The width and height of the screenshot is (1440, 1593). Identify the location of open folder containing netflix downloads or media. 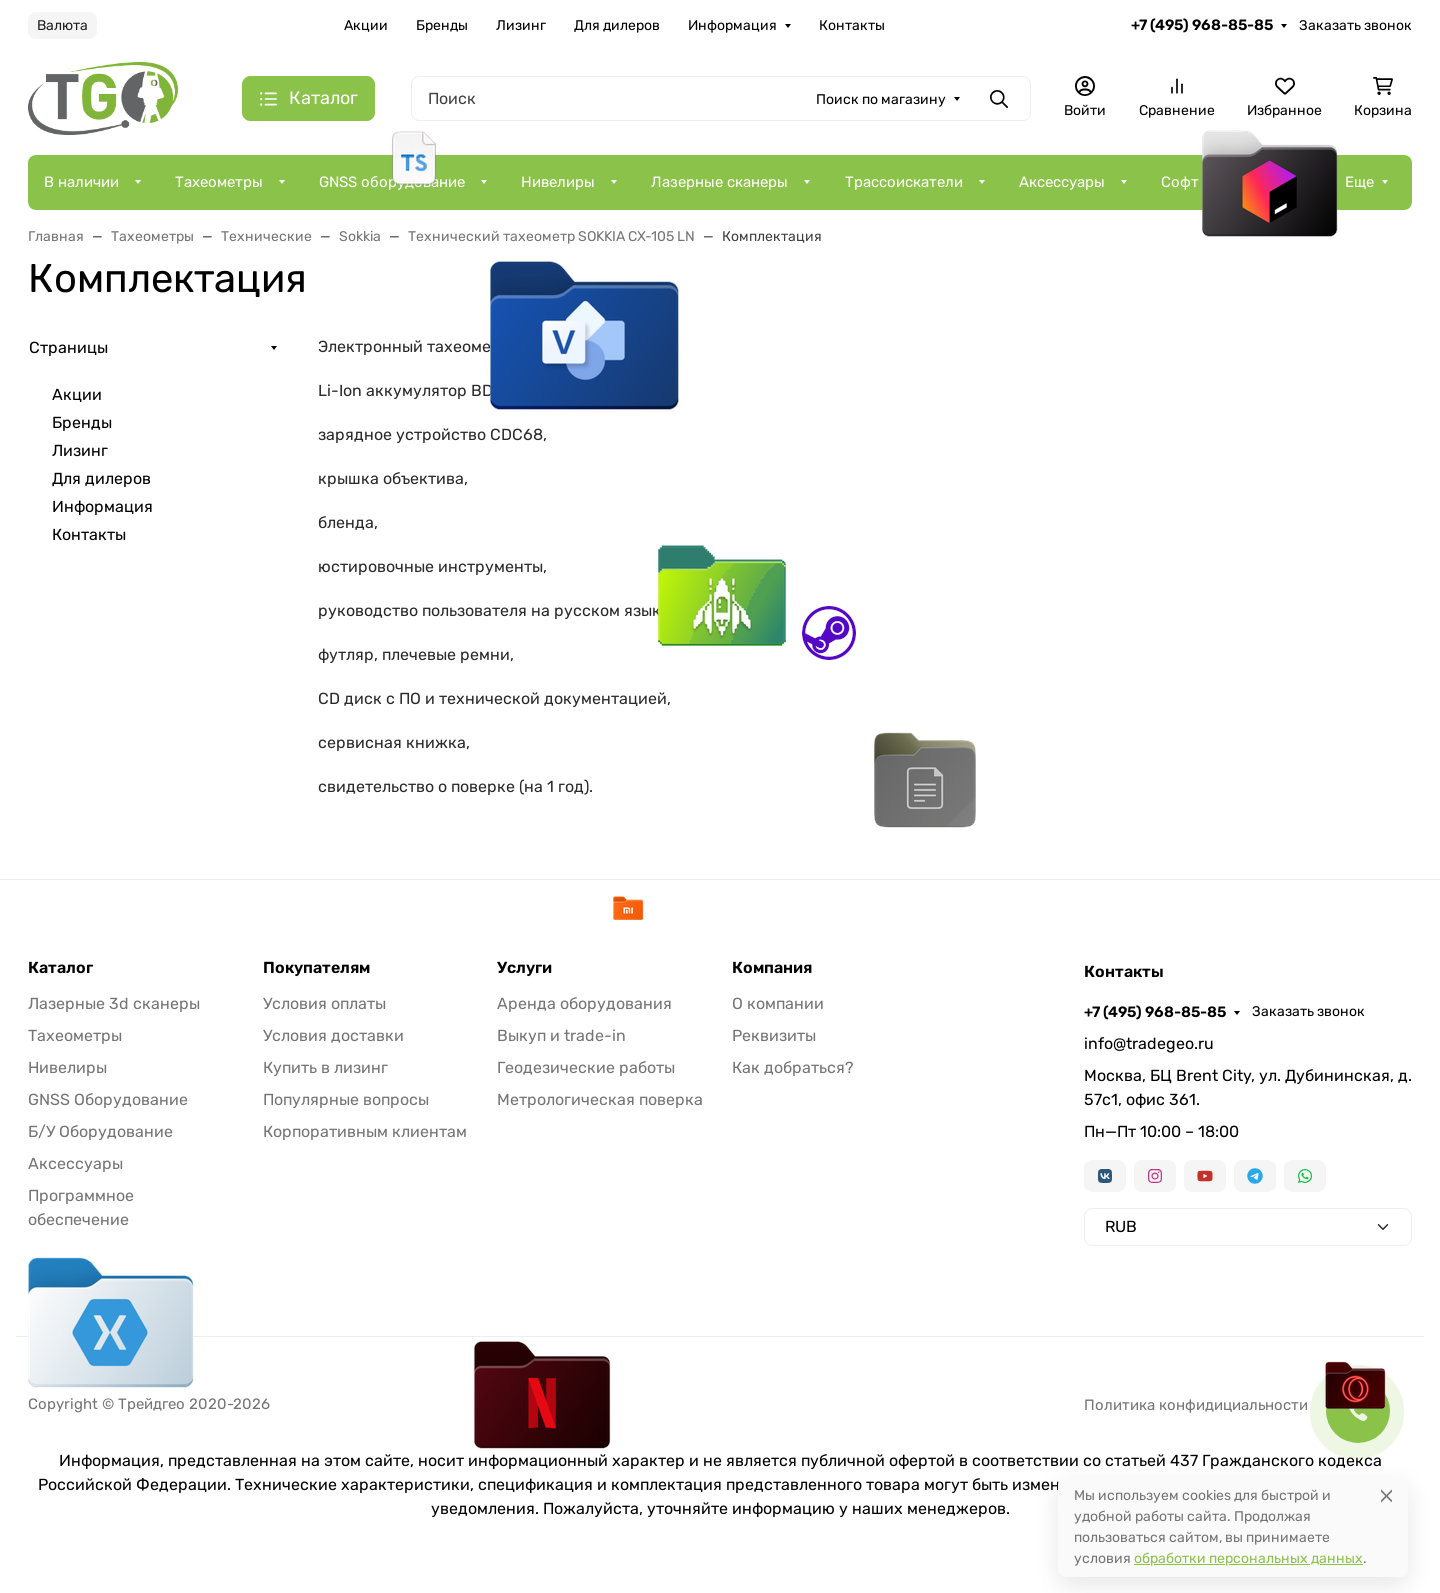
(541, 1398).